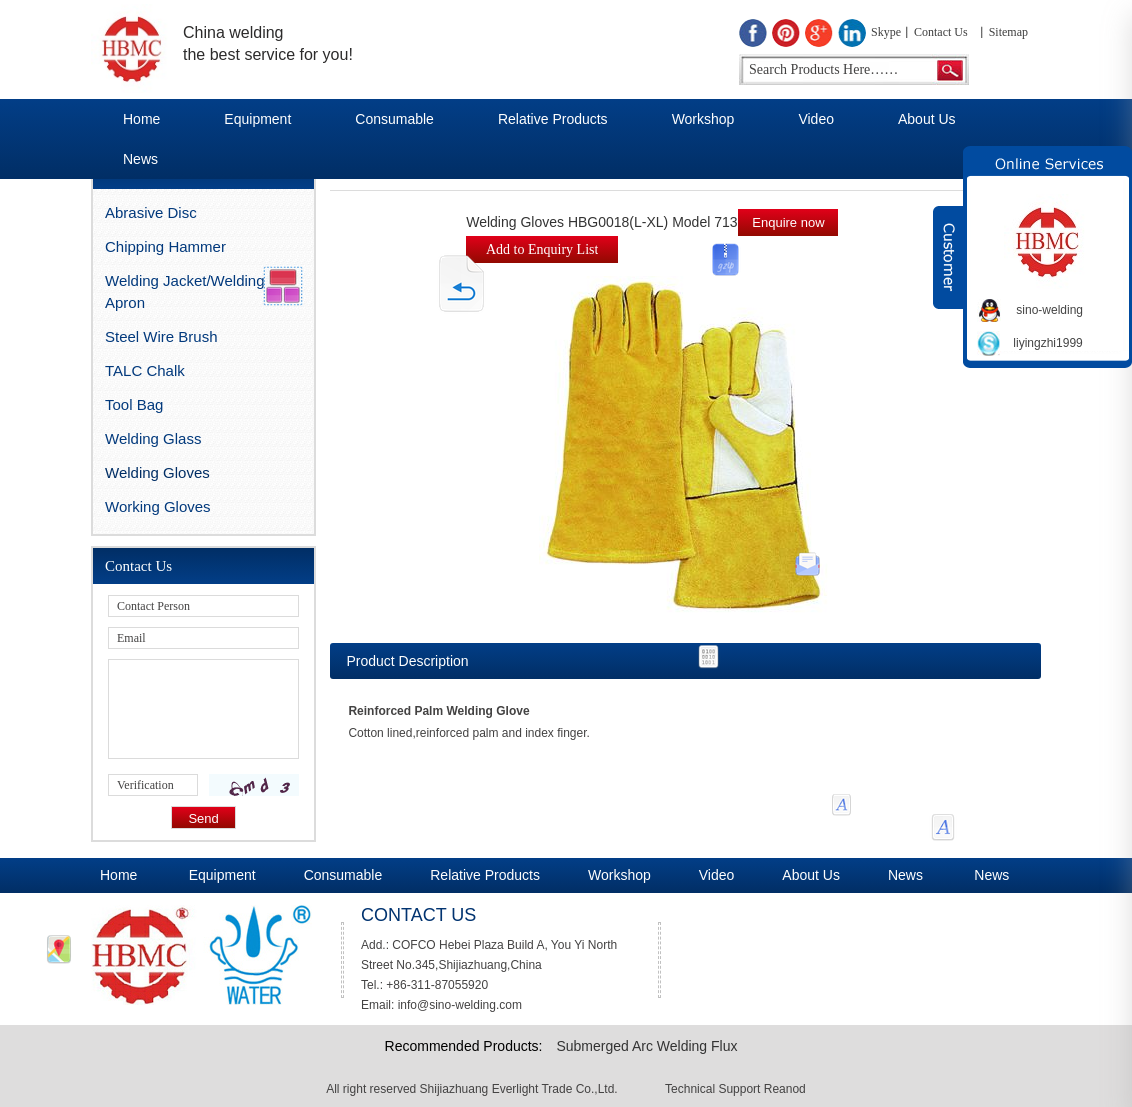 This screenshot has height=1107, width=1132. Describe the element at coordinates (725, 259) in the screenshot. I see `a gzip compressed archive file` at that location.